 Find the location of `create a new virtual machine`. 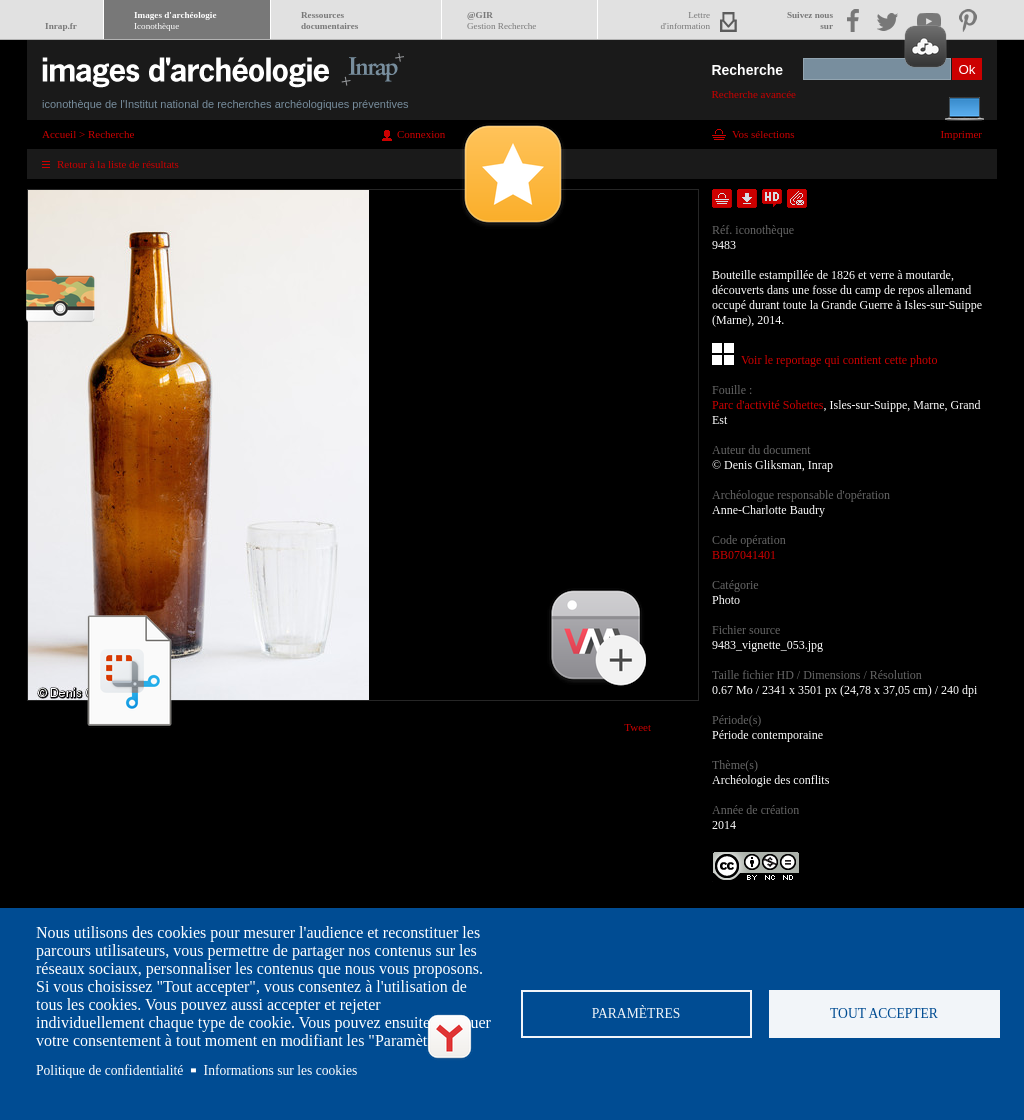

create a new virtual machine is located at coordinates (596, 636).